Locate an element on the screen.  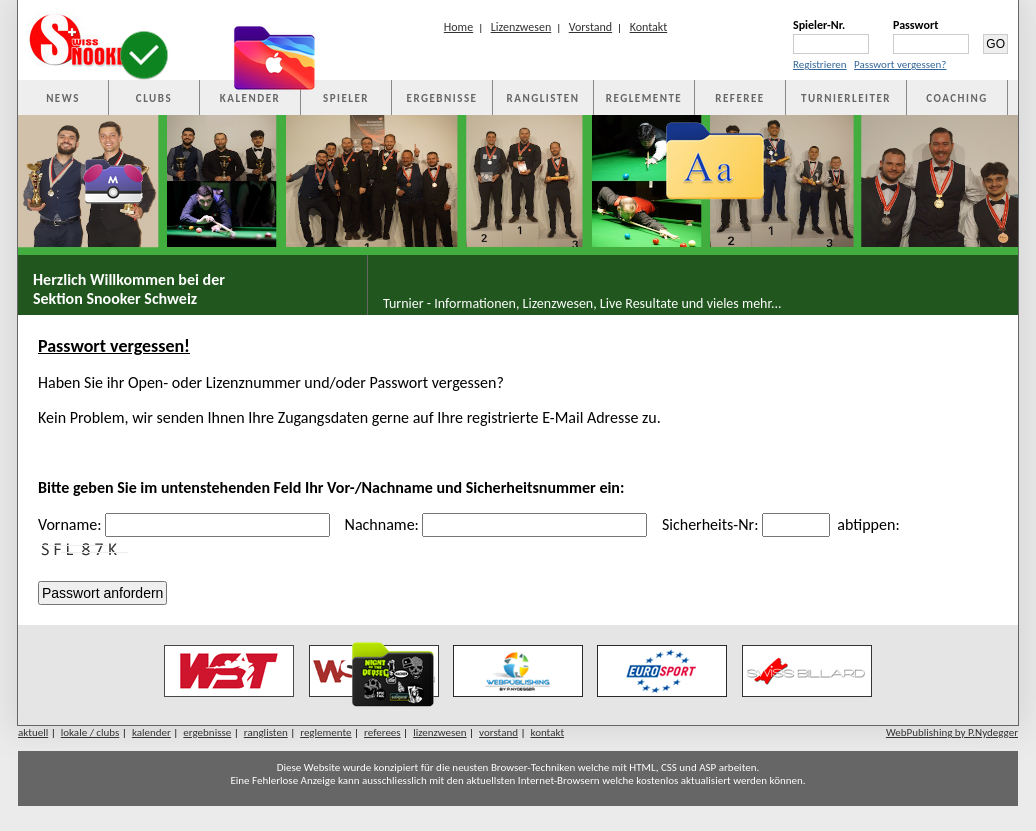
open fonts folder is located at coordinates (714, 163).